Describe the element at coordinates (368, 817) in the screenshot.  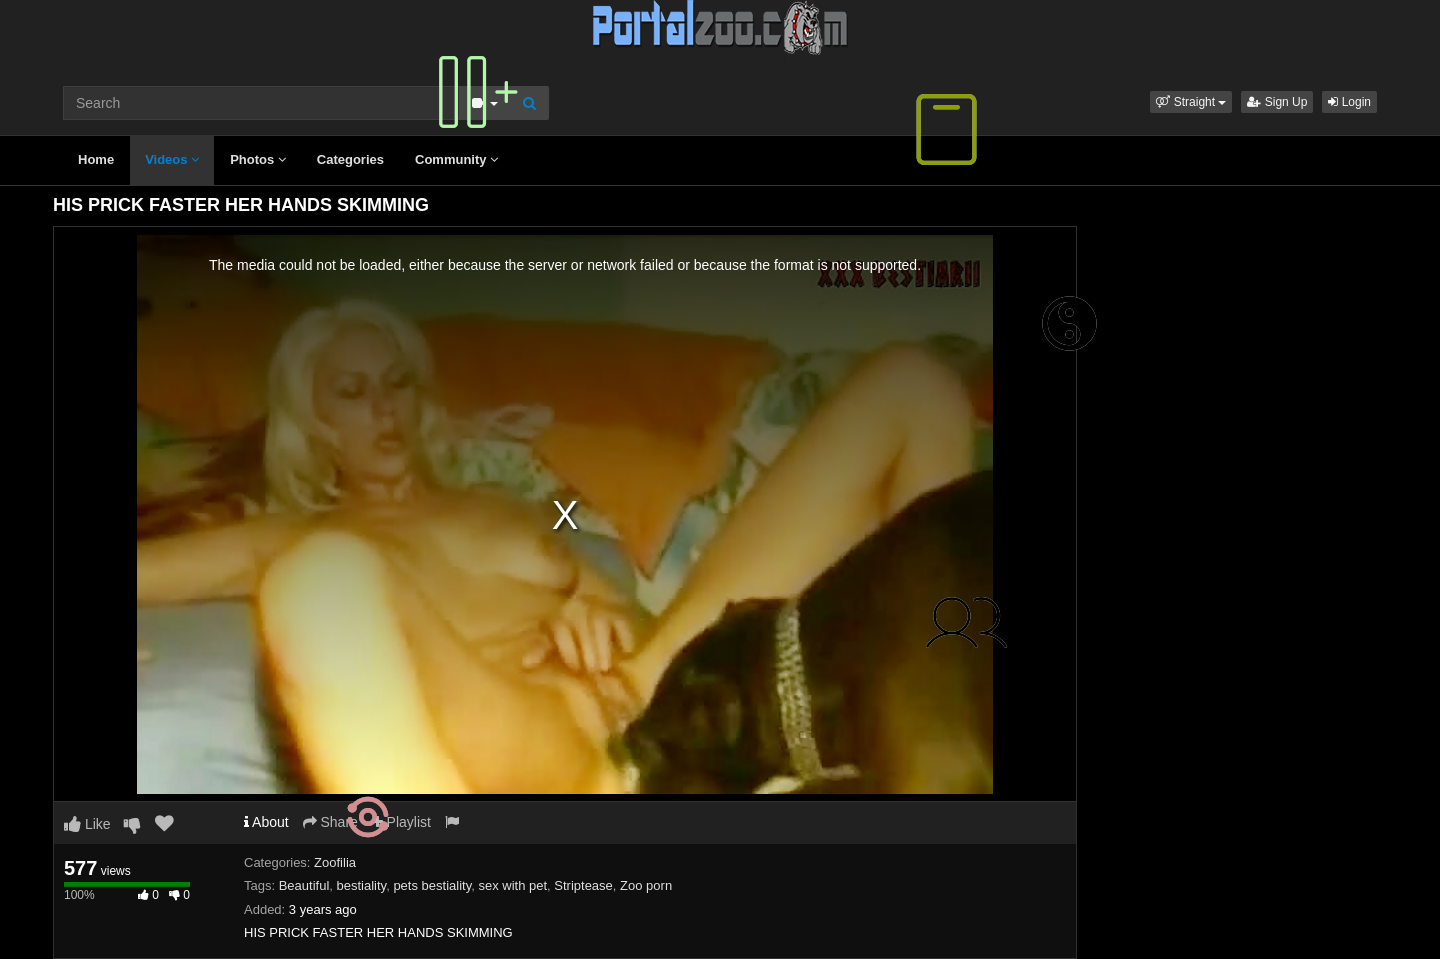
I see `analyze data or run diagnostics` at that location.